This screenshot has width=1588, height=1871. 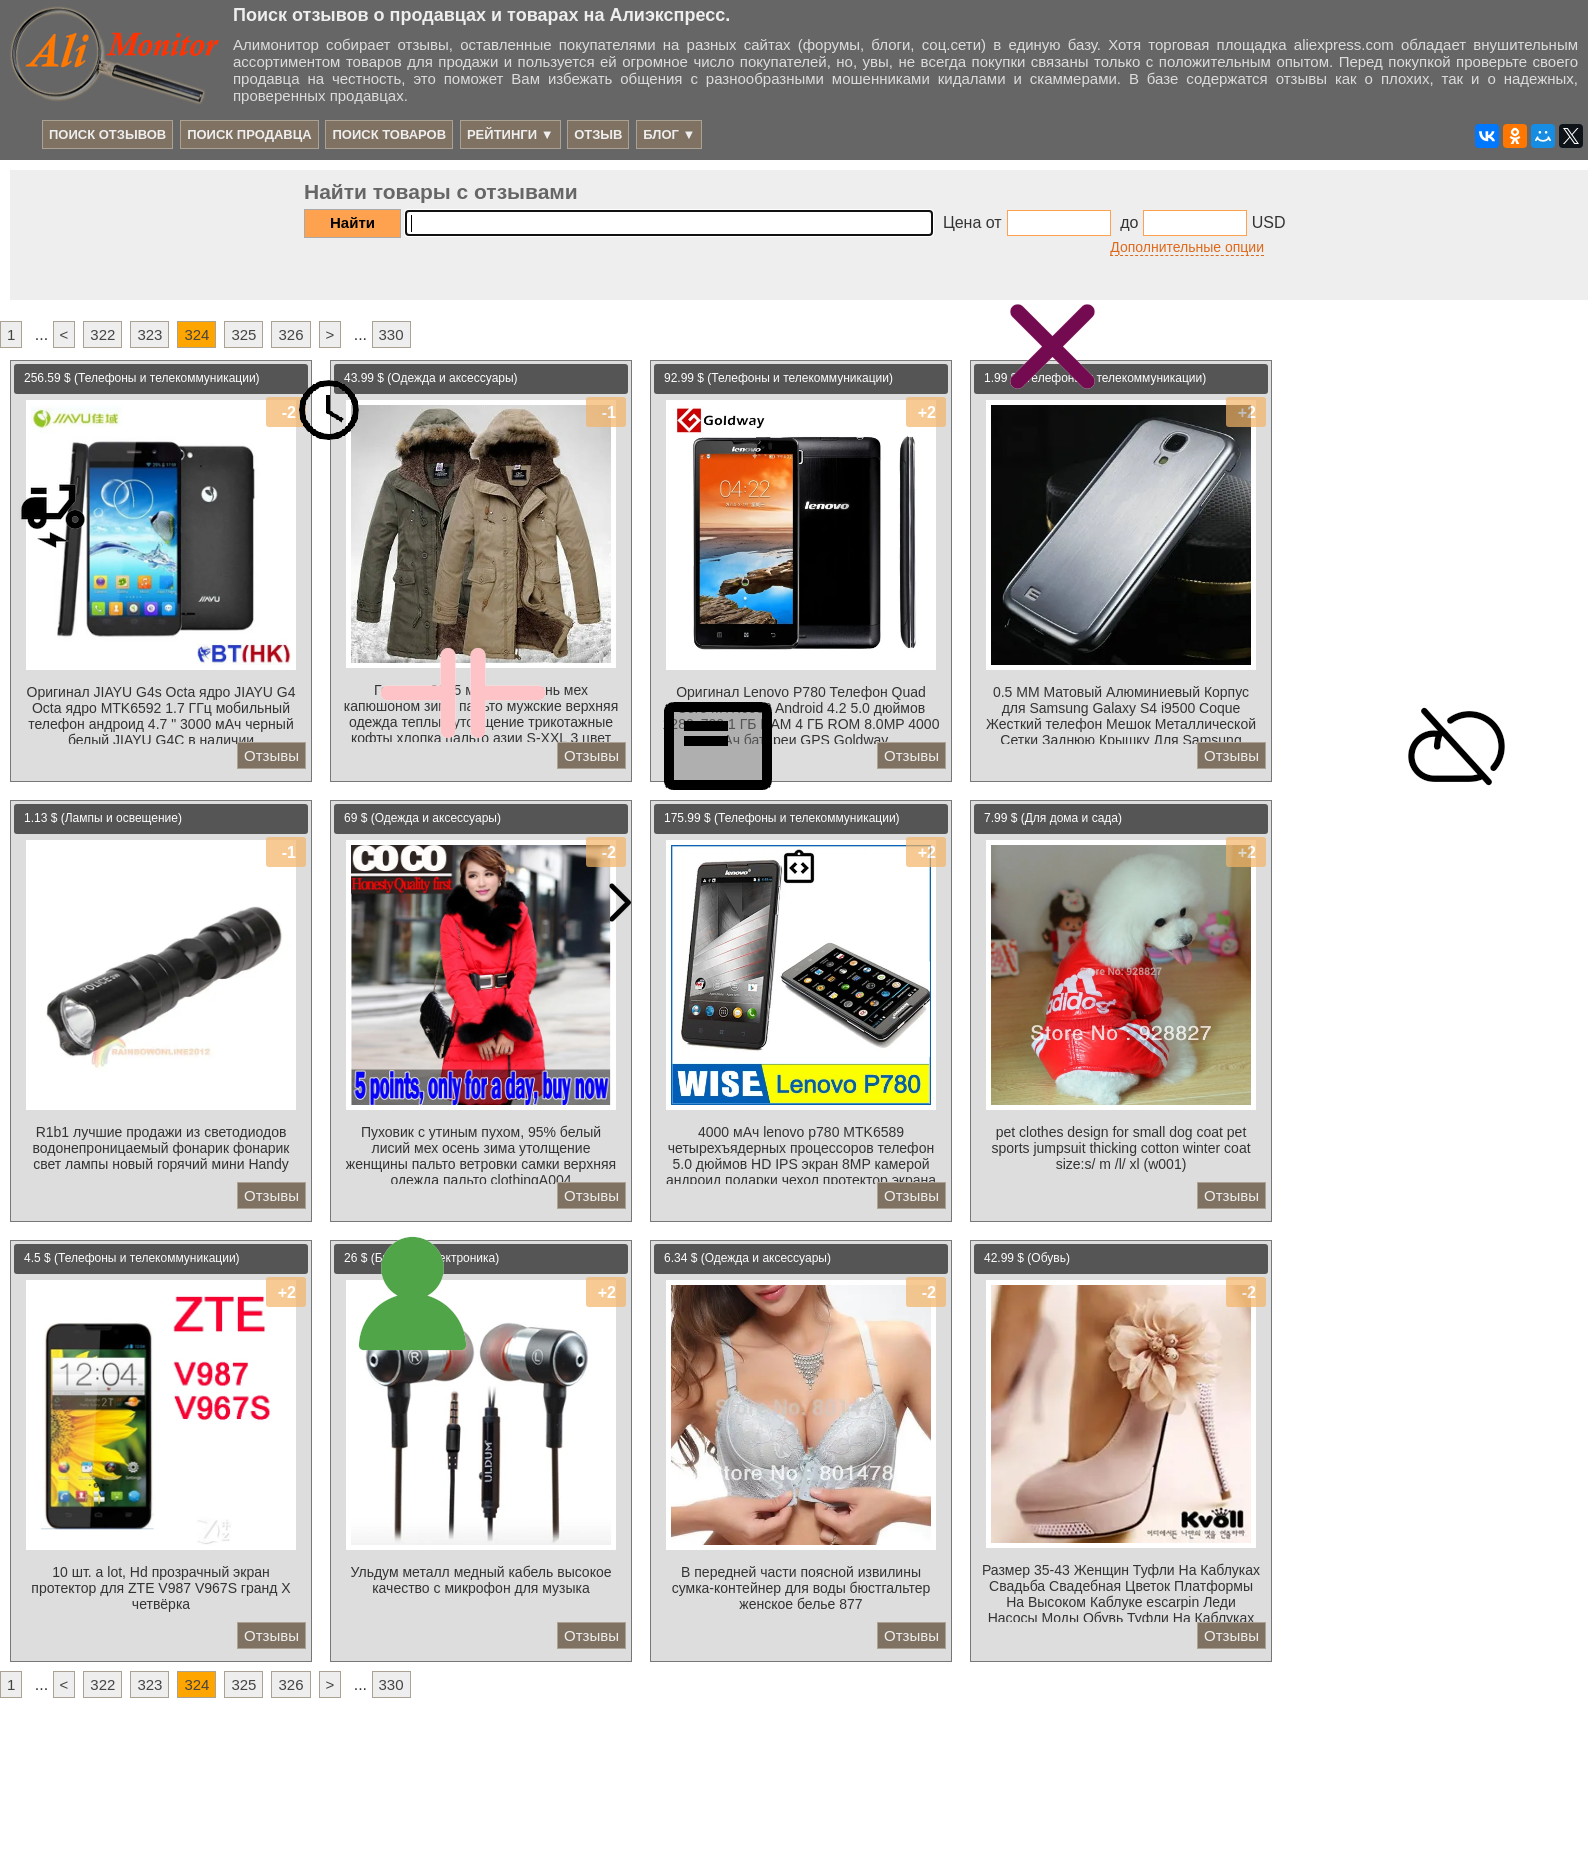 I want to click on capacitor component in a circuit diagram, so click(x=463, y=693).